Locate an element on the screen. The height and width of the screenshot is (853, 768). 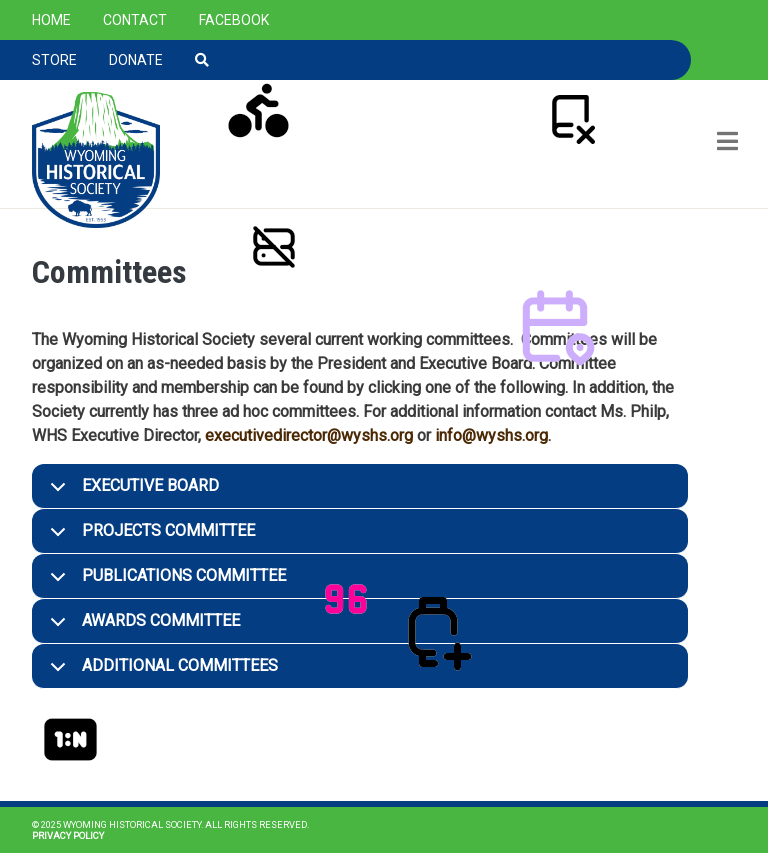
displays the number 96 as a label or count indicator is located at coordinates (346, 599).